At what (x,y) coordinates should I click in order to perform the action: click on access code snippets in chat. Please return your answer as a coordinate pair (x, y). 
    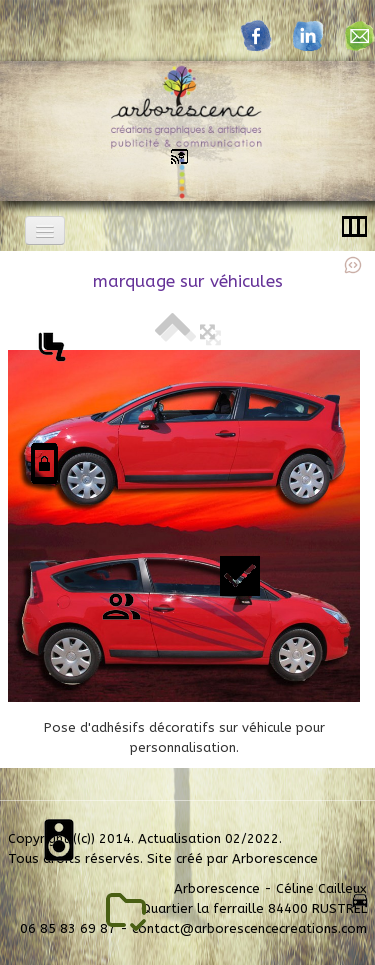
    Looking at the image, I should click on (353, 265).